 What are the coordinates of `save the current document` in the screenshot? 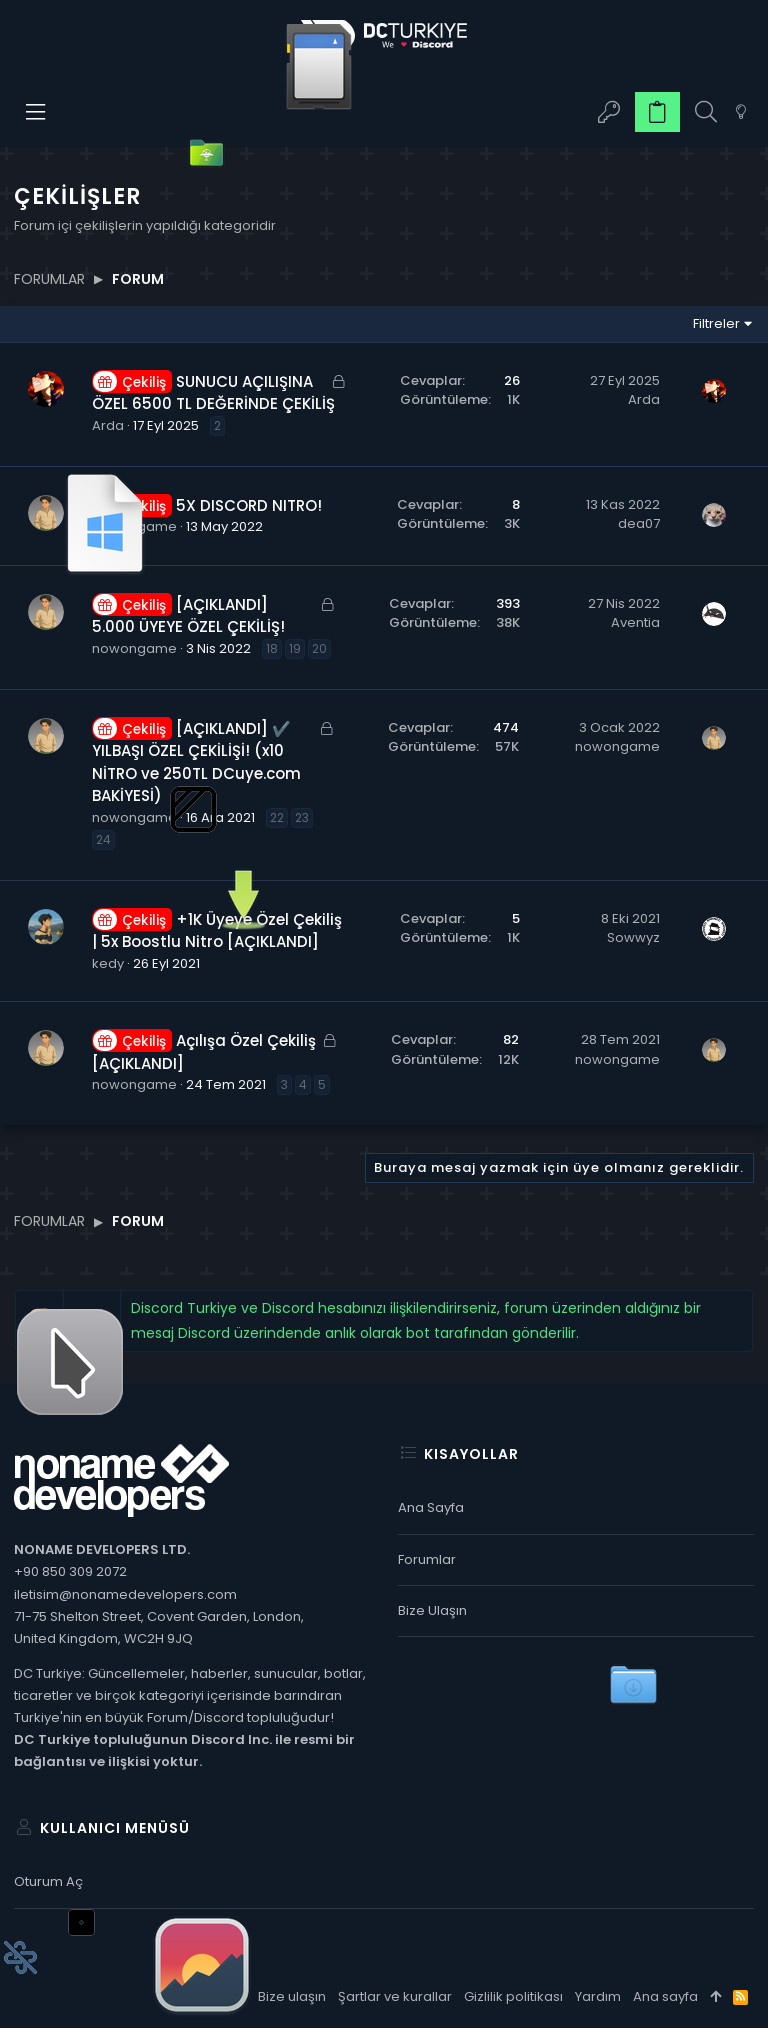 It's located at (243, 896).